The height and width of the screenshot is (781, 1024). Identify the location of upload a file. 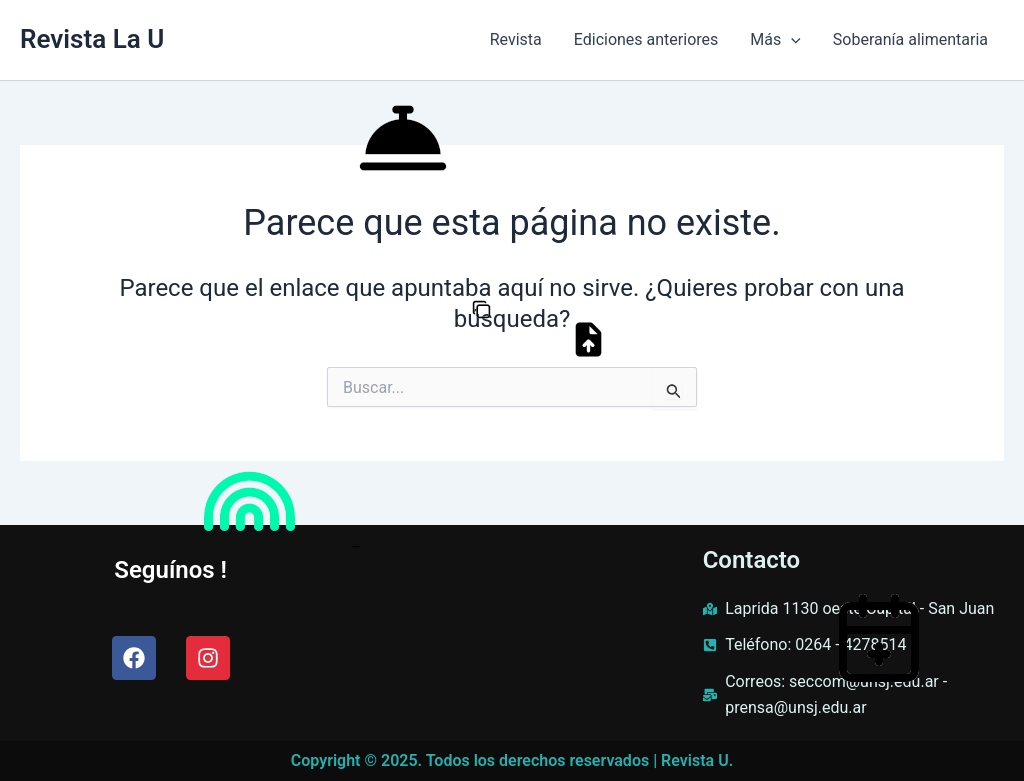
(588, 339).